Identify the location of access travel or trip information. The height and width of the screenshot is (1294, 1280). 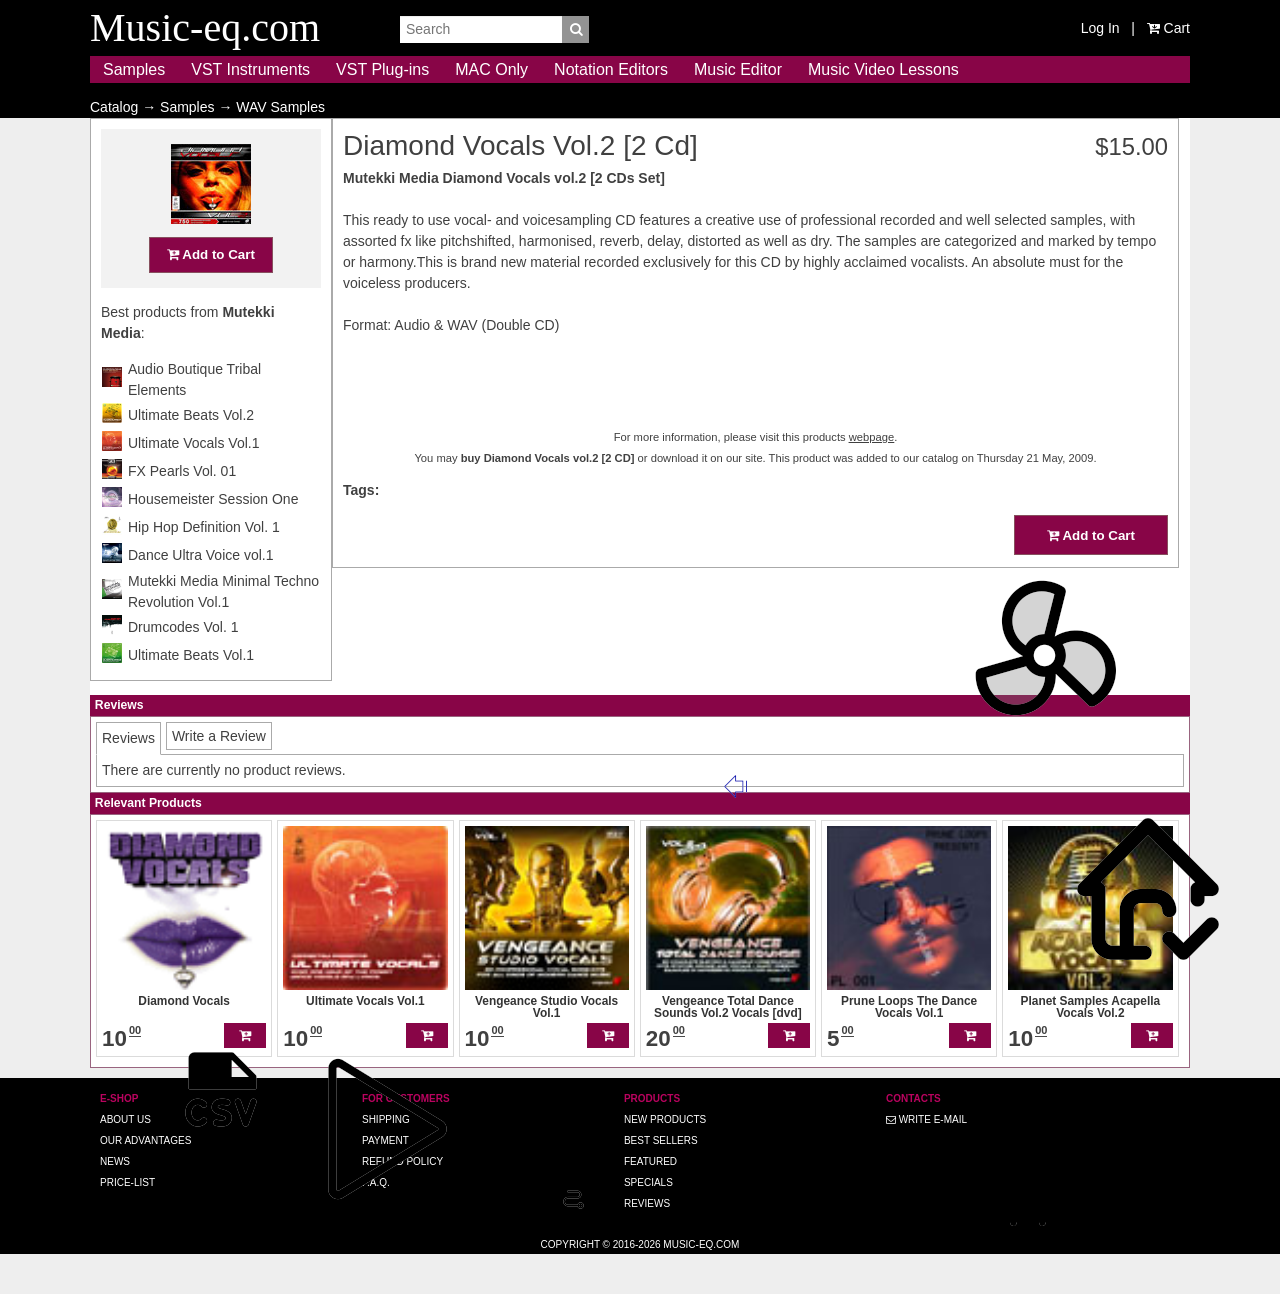
(1028, 1190).